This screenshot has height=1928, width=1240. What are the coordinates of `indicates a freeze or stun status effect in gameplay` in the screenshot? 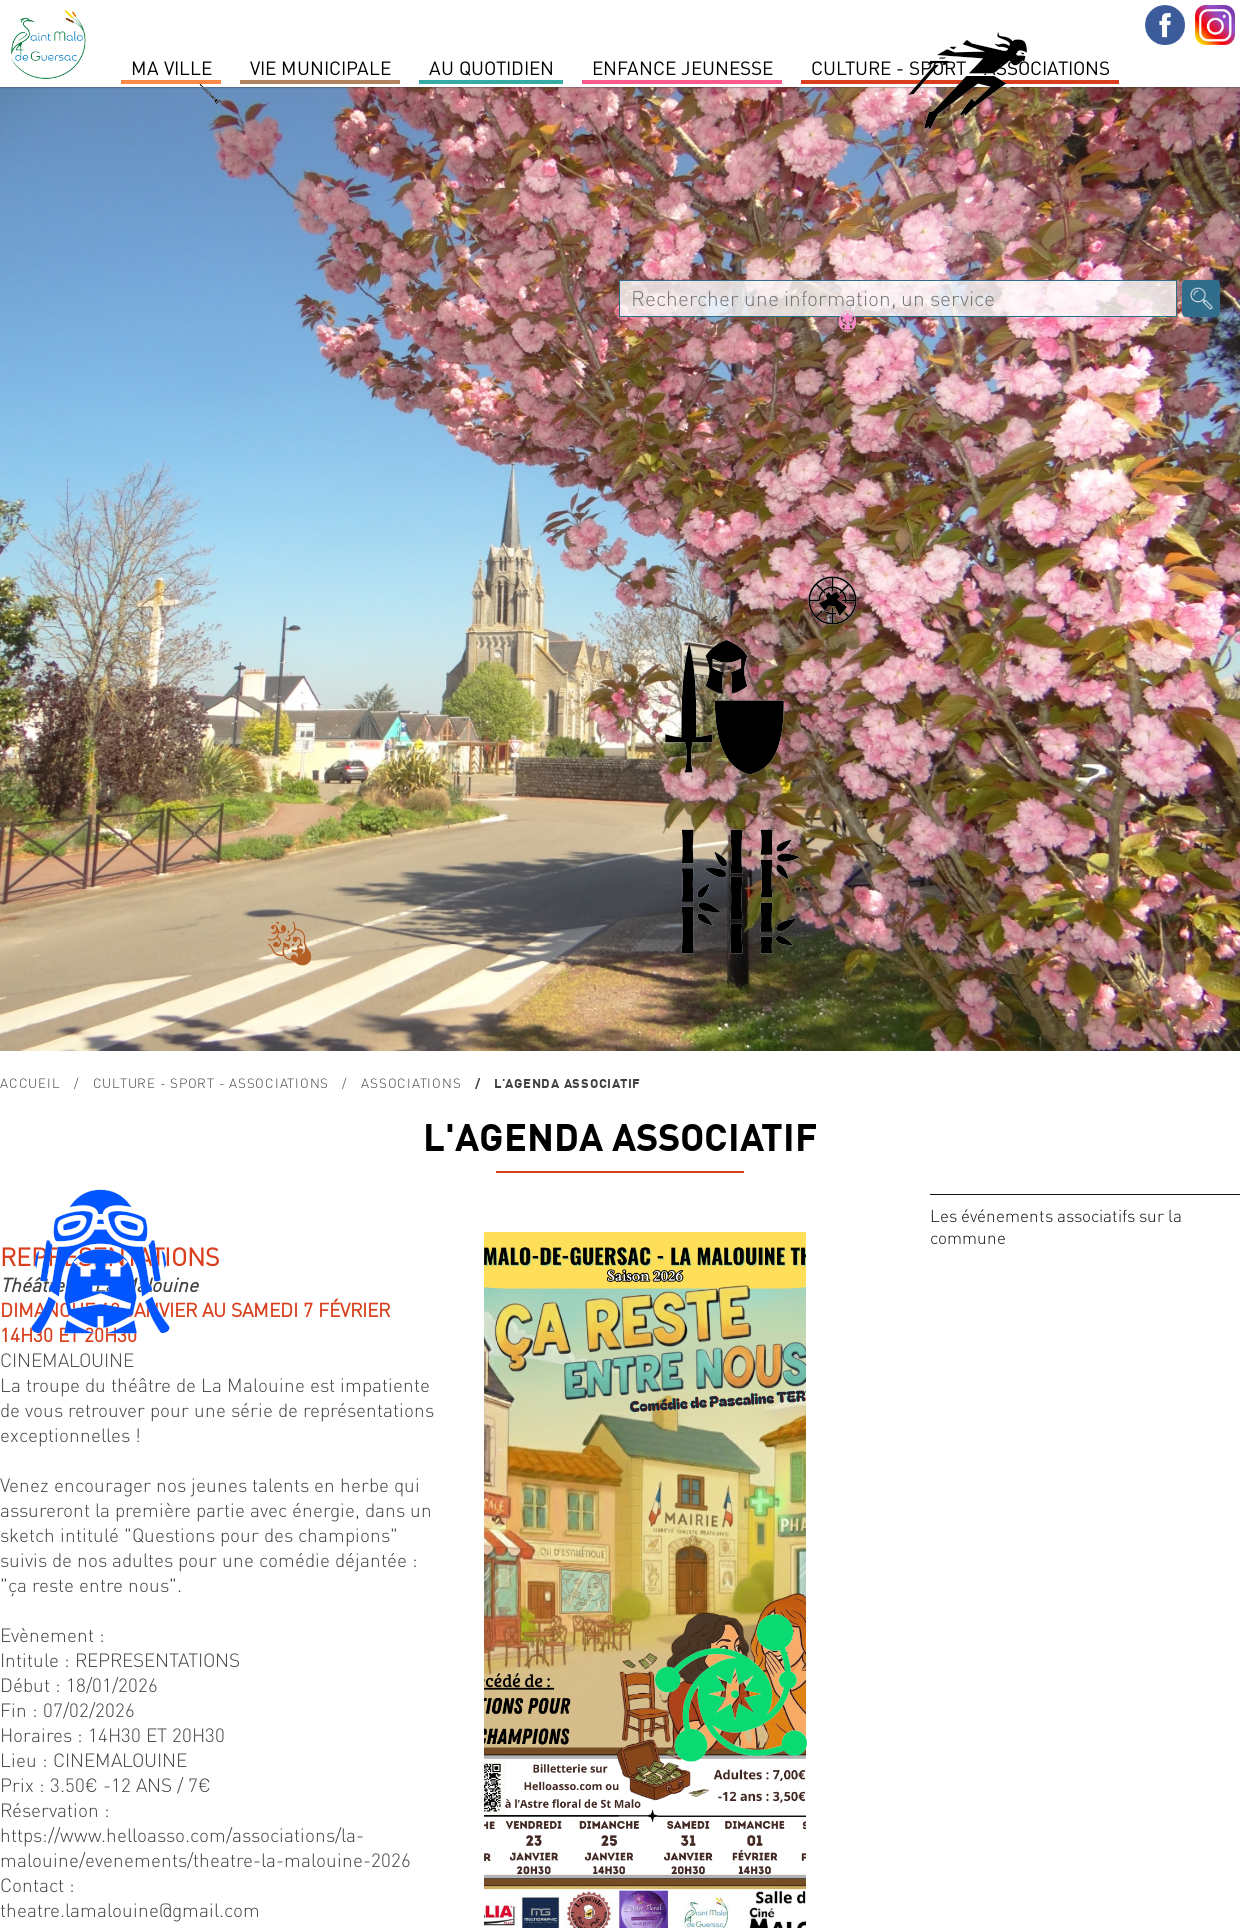 It's located at (847, 321).